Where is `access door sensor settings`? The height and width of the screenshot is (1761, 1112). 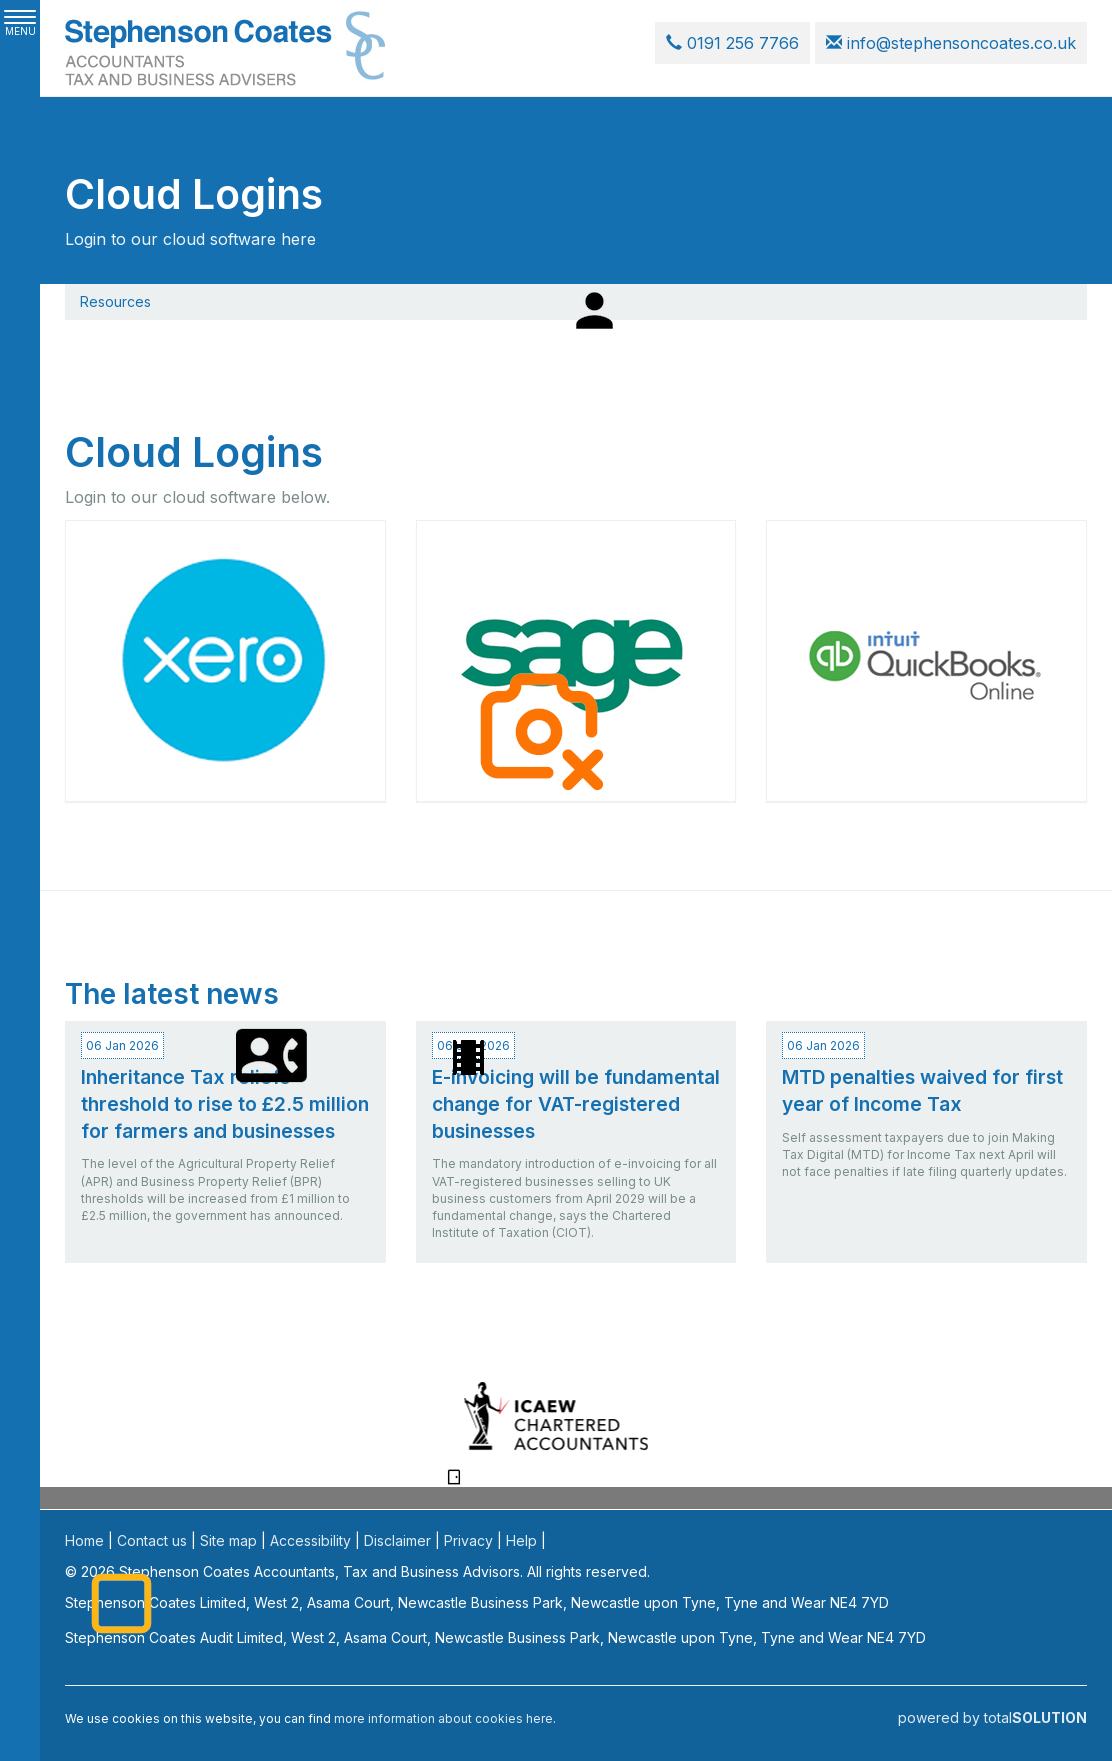
access door sensor settings is located at coordinates (454, 1477).